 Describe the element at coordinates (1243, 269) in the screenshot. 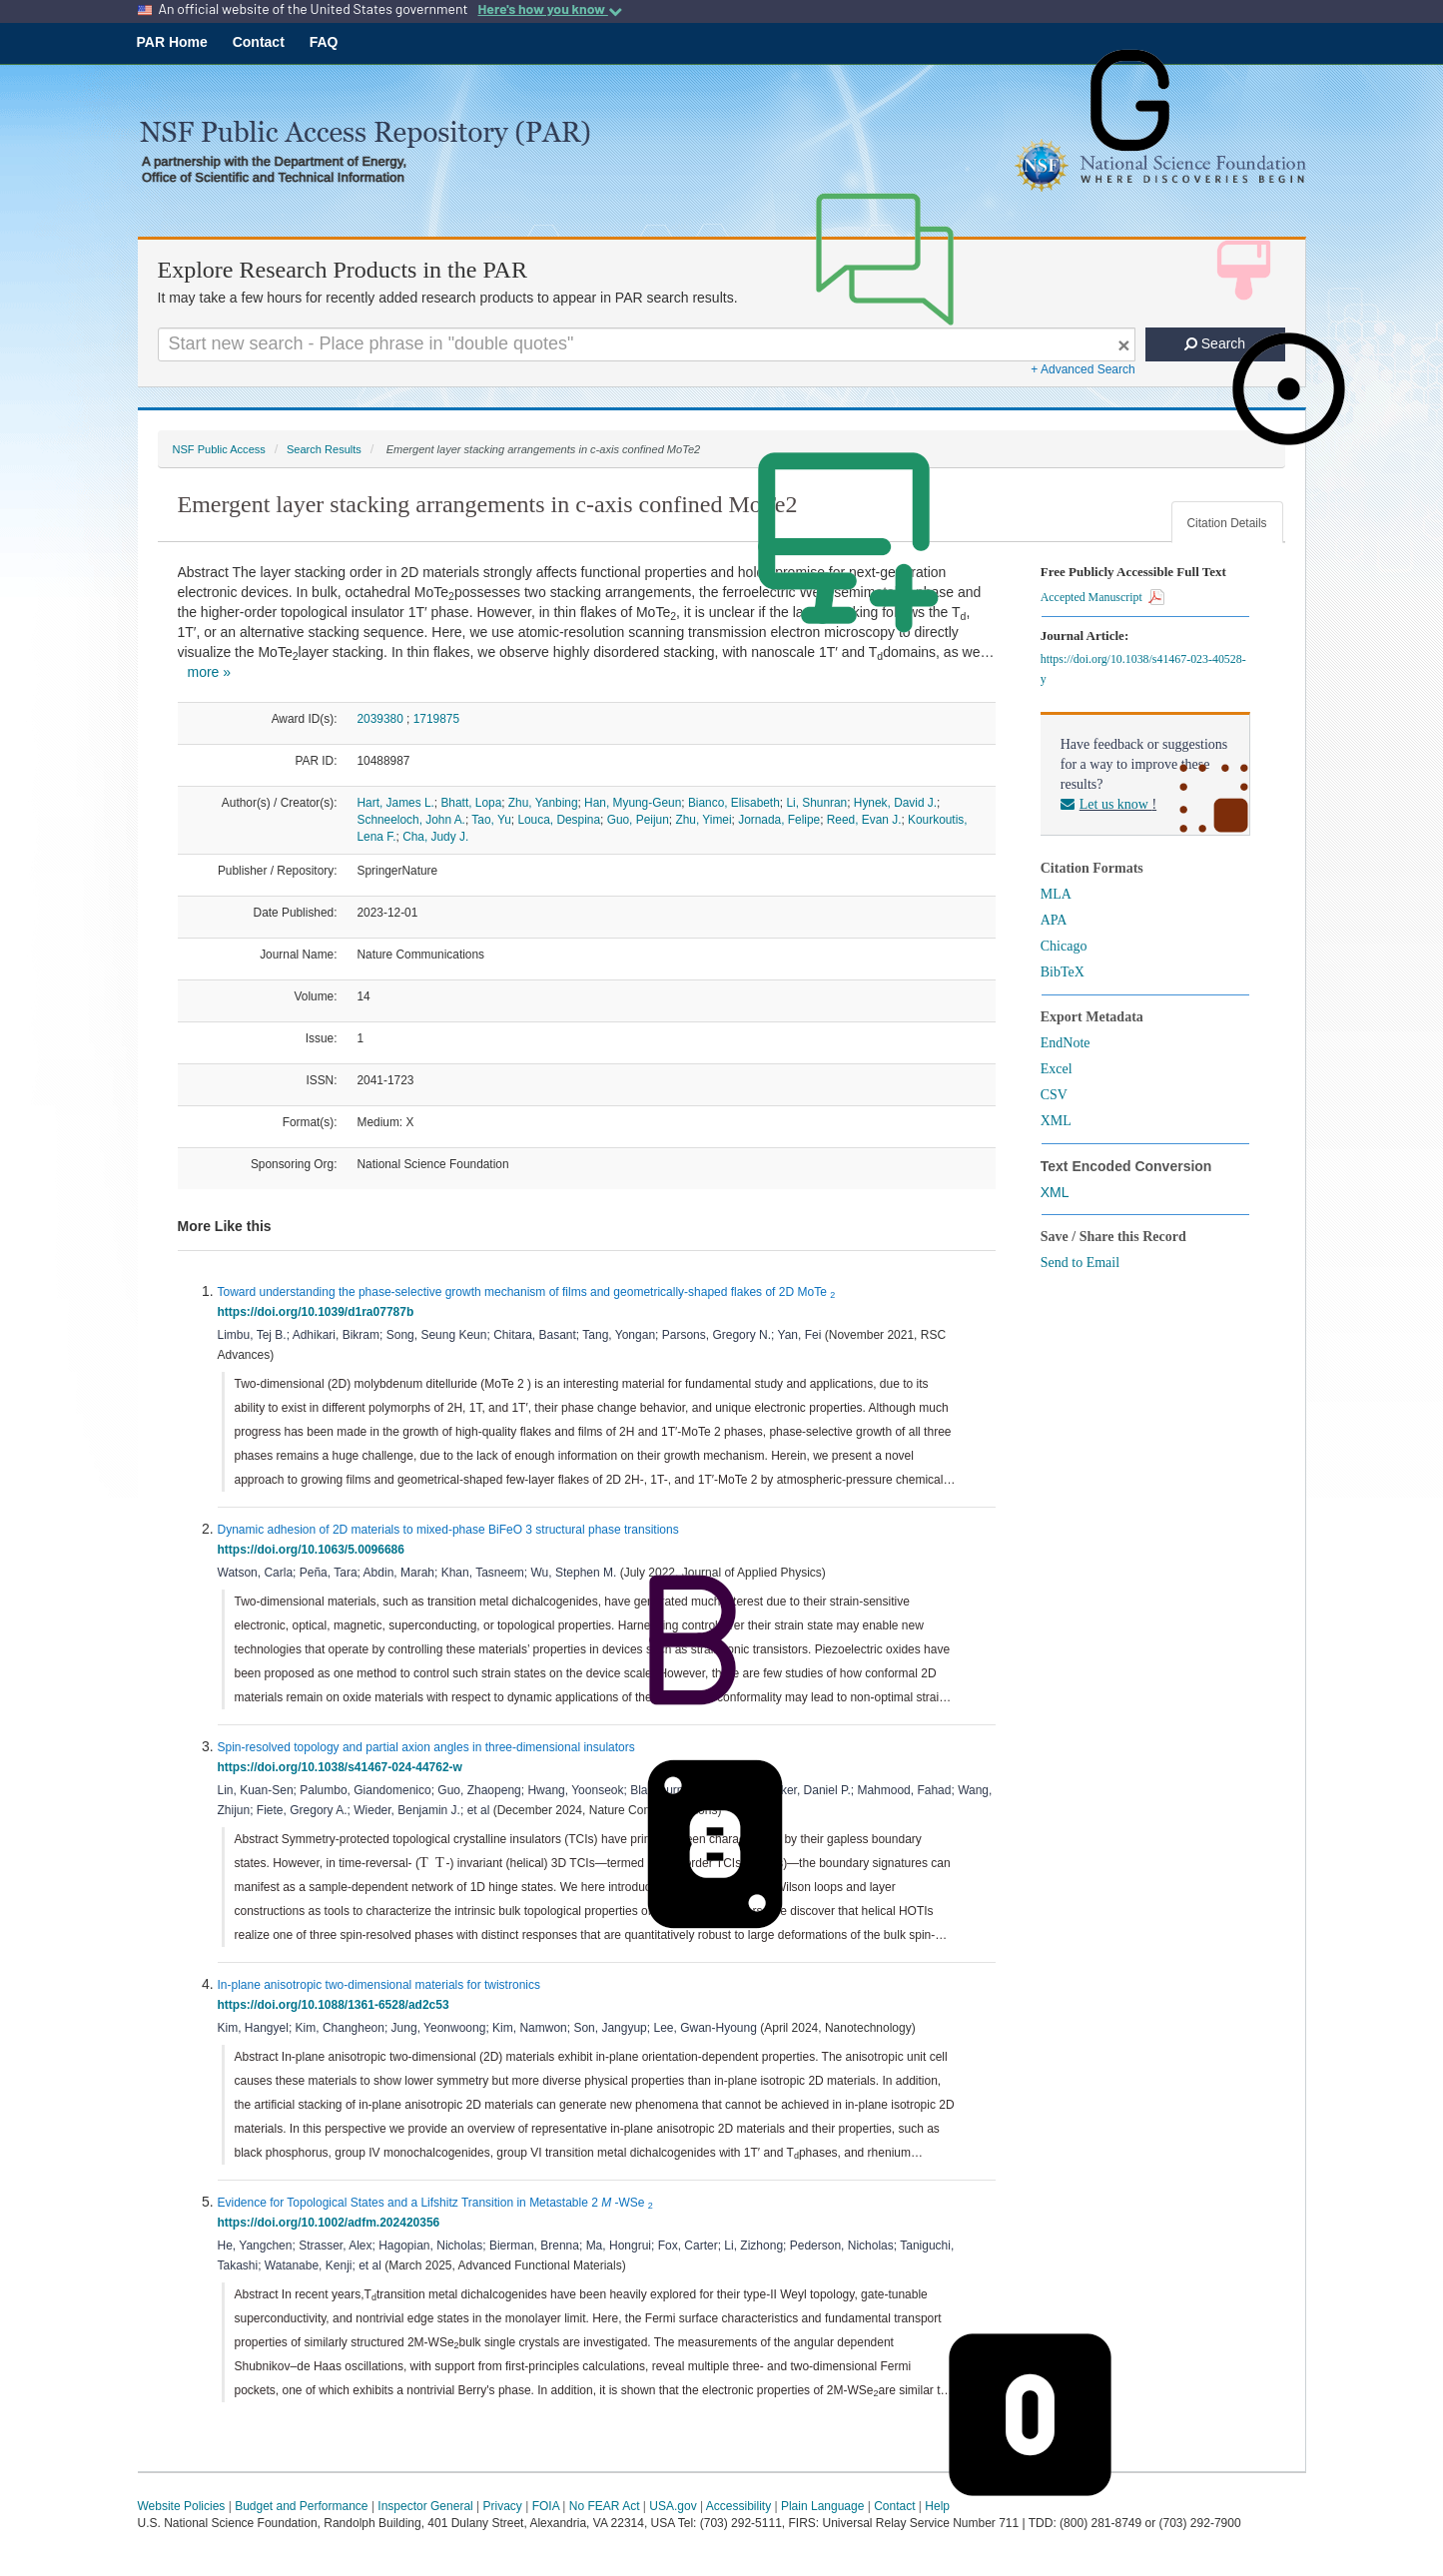

I see `access painting or drawing tools` at that location.